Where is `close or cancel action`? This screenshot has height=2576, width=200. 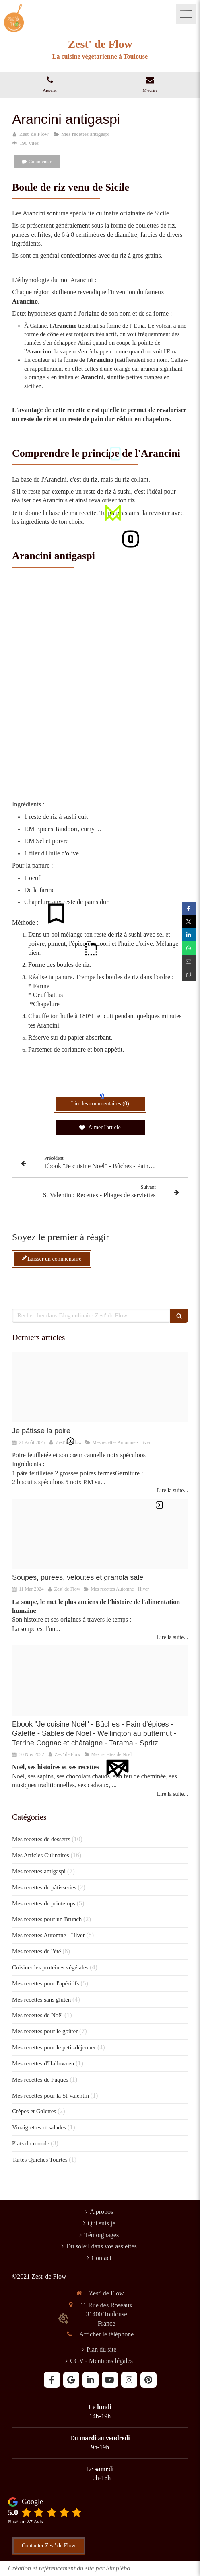
close or cancel action is located at coordinates (70, 1441).